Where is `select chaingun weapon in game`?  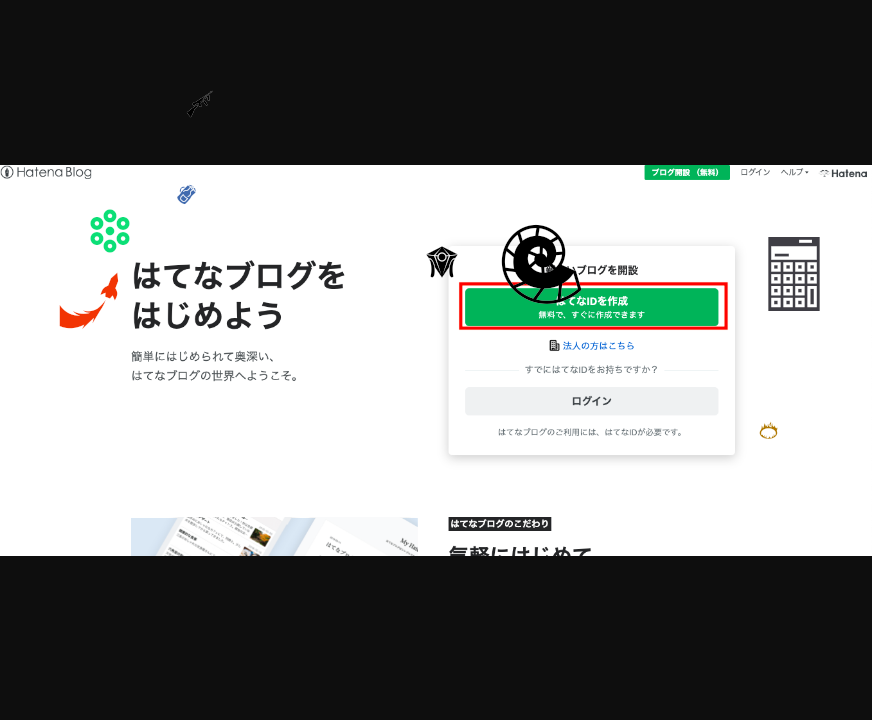 select chaingun weapon in game is located at coordinates (110, 231).